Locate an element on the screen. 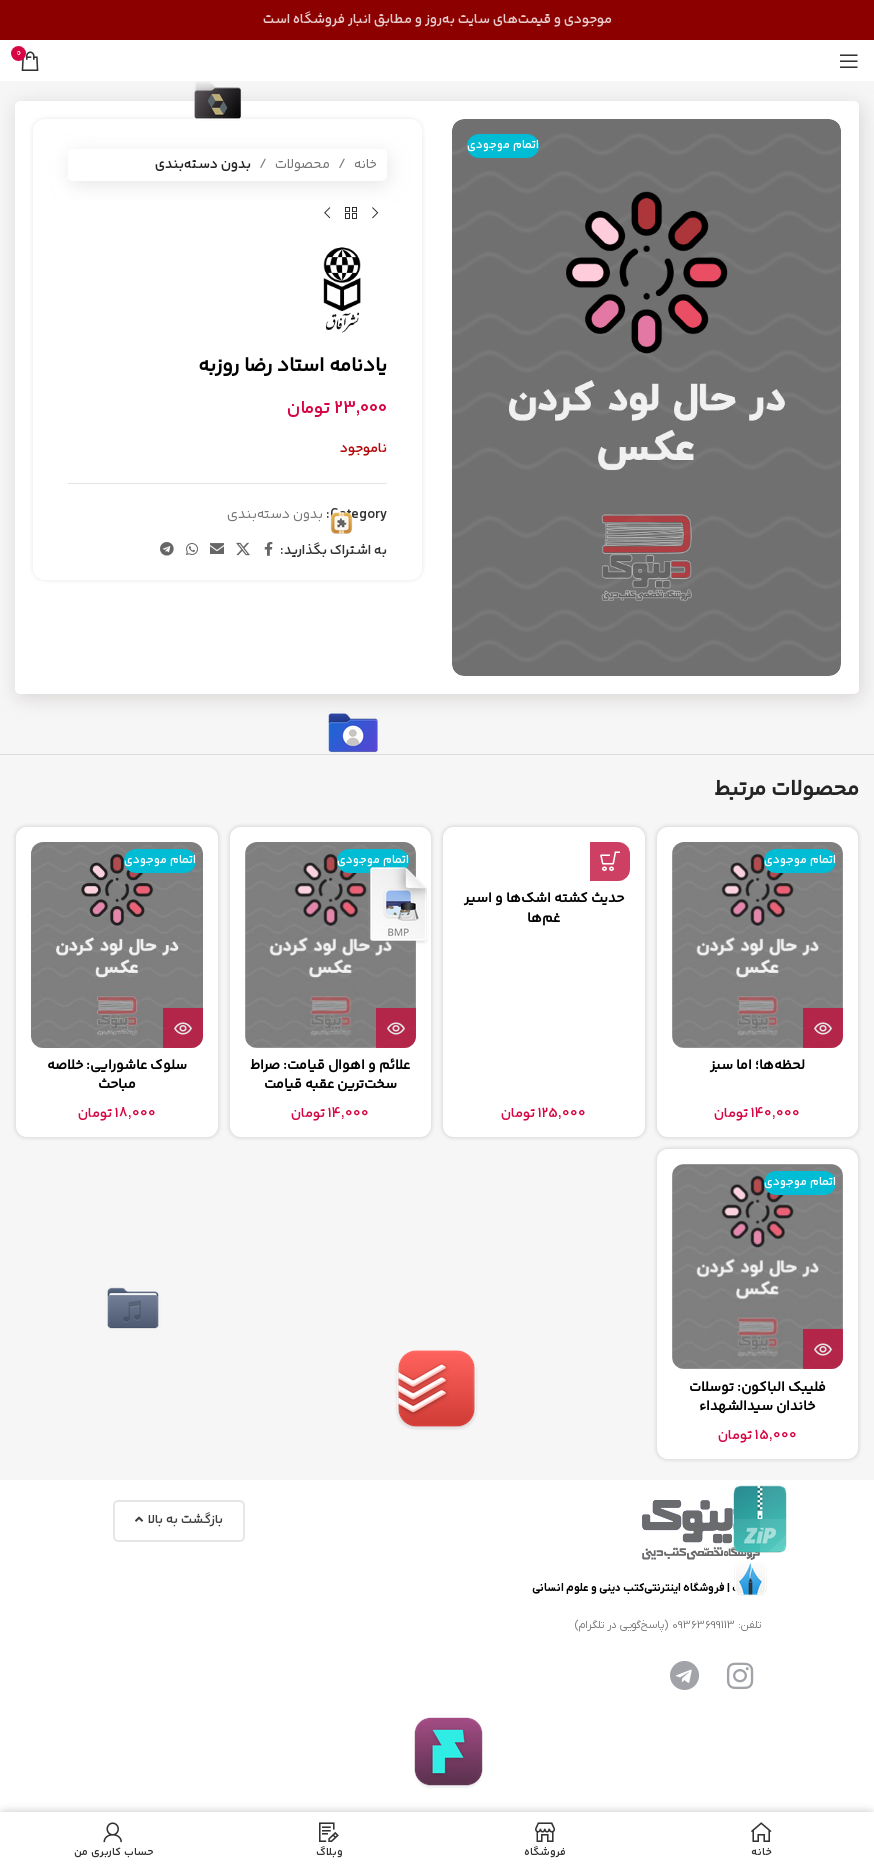 The height and width of the screenshot is (1867, 874). open scrivano writing app is located at coordinates (750, 1578).